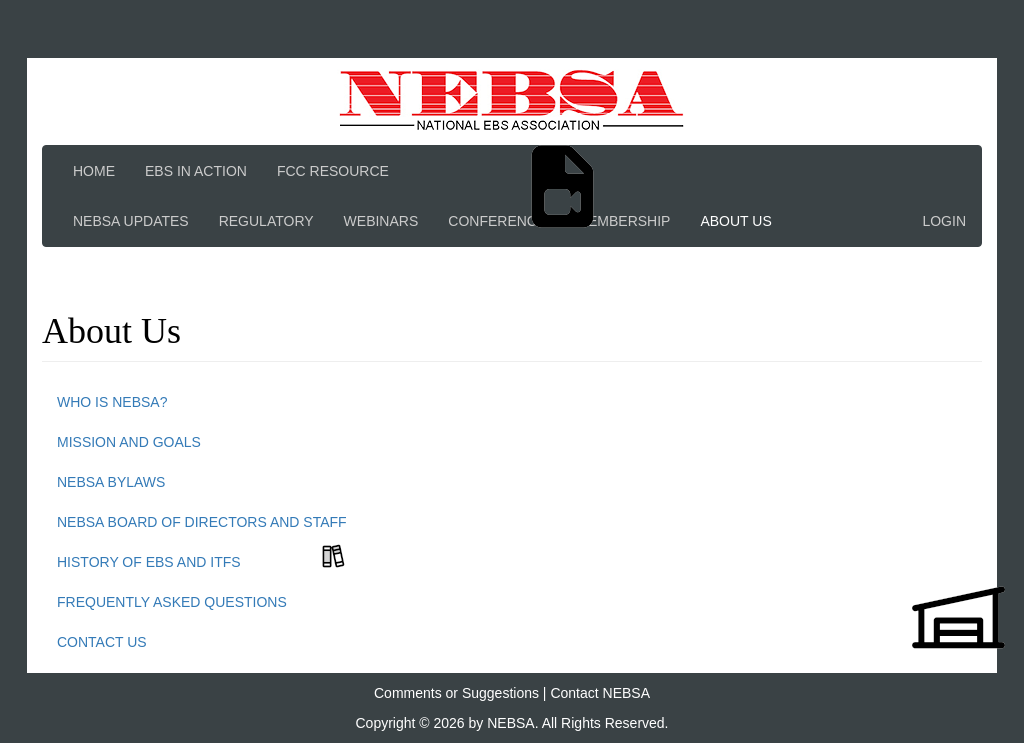  What do you see at coordinates (562, 186) in the screenshot?
I see `open a video file` at bounding box center [562, 186].